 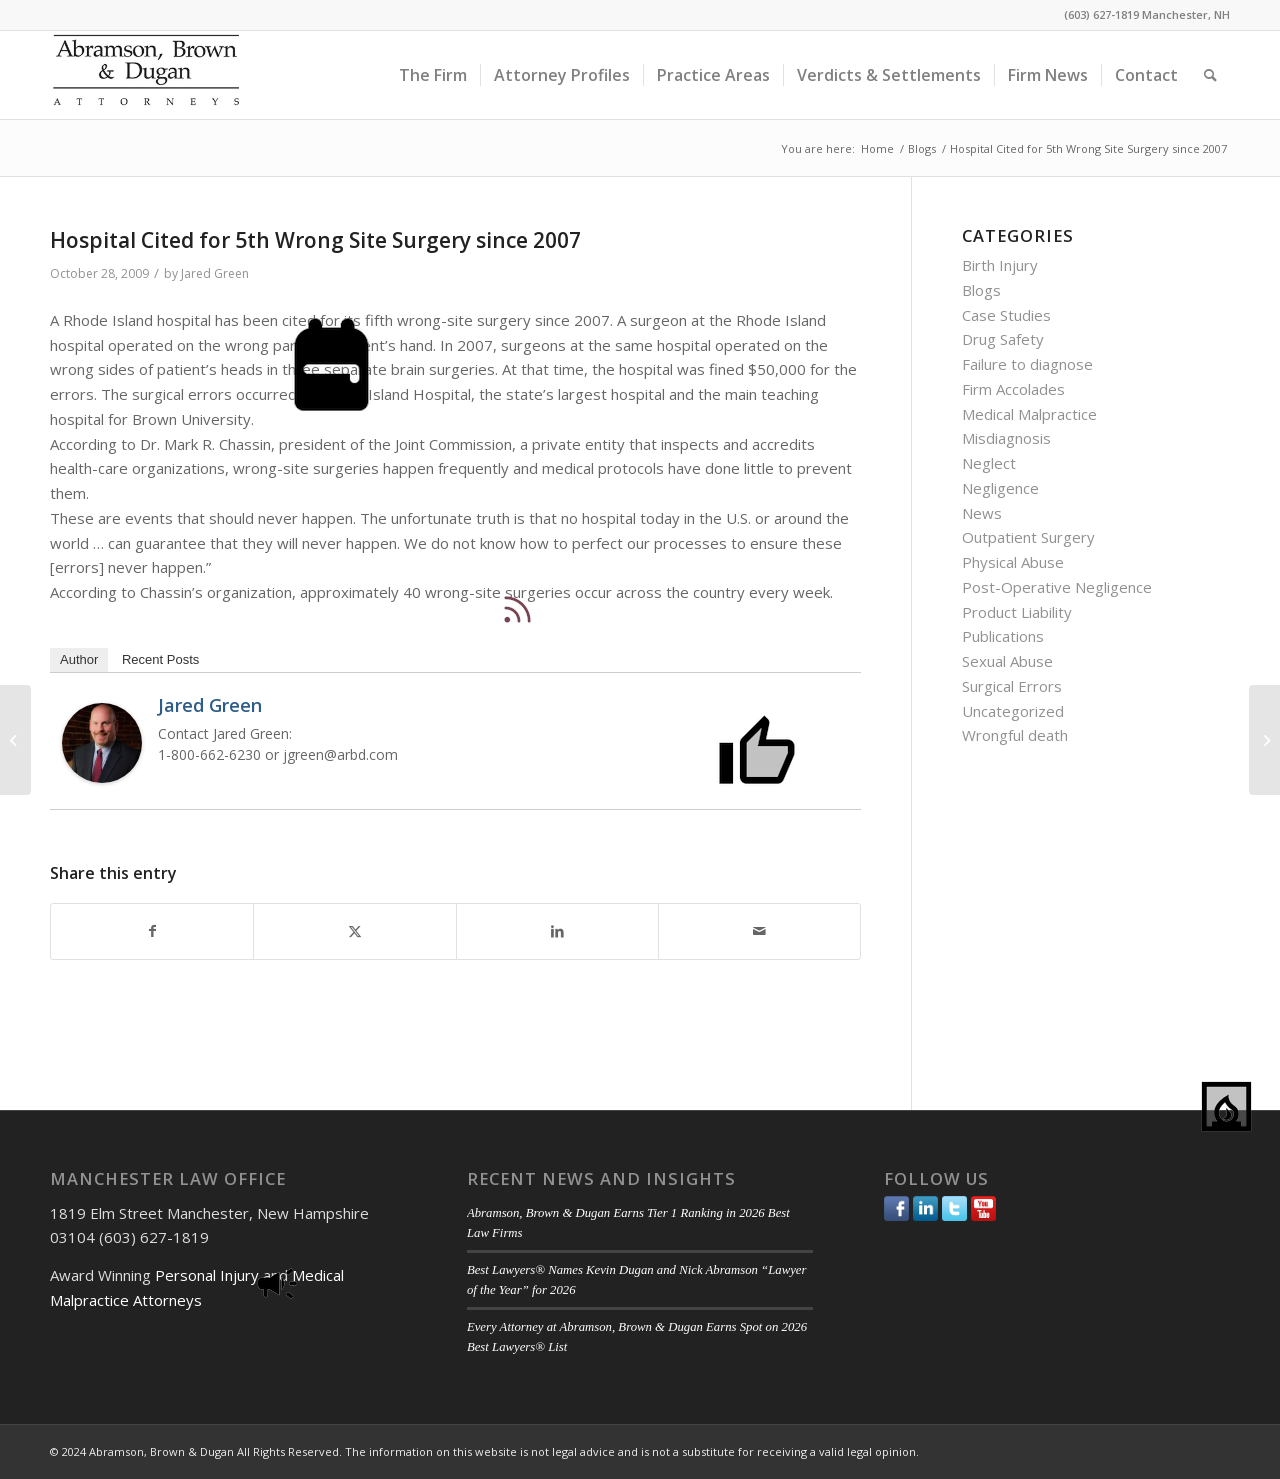 I want to click on access your backpack or bag inventory, so click(x=331, y=364).